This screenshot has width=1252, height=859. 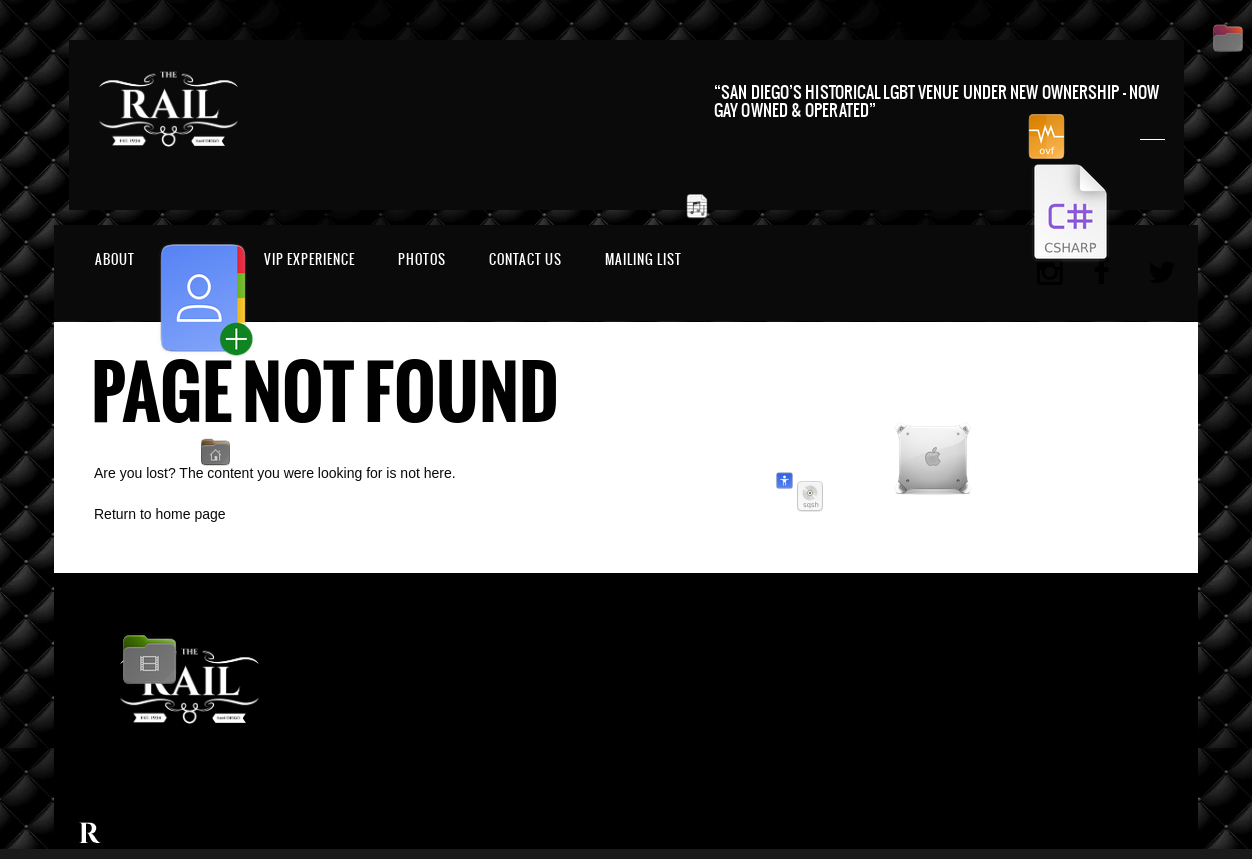 What do you see at coordinates (149, 659) in the screenshot?
I see `open your videos folder` at bounding box center [149, 659].